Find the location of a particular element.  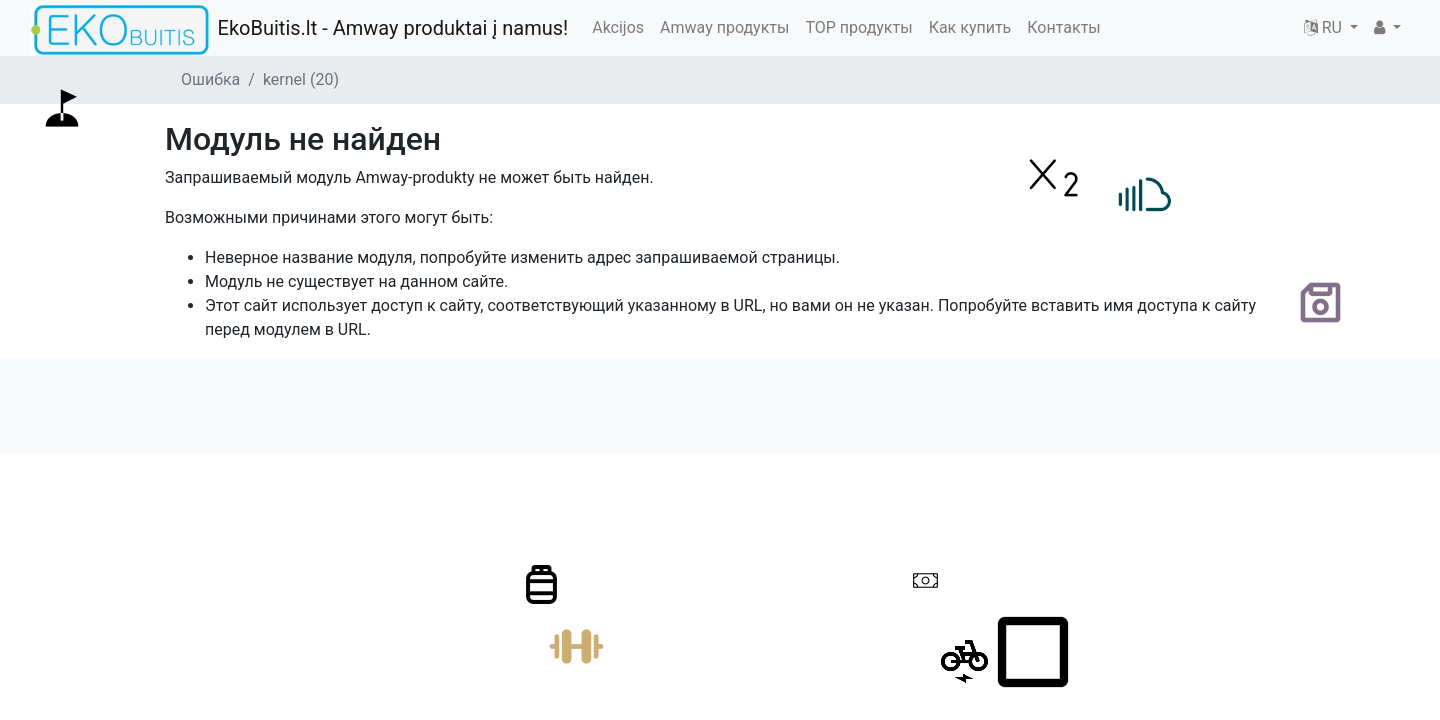

find nearby electric bike rentals is located at coordinates (964, 661).